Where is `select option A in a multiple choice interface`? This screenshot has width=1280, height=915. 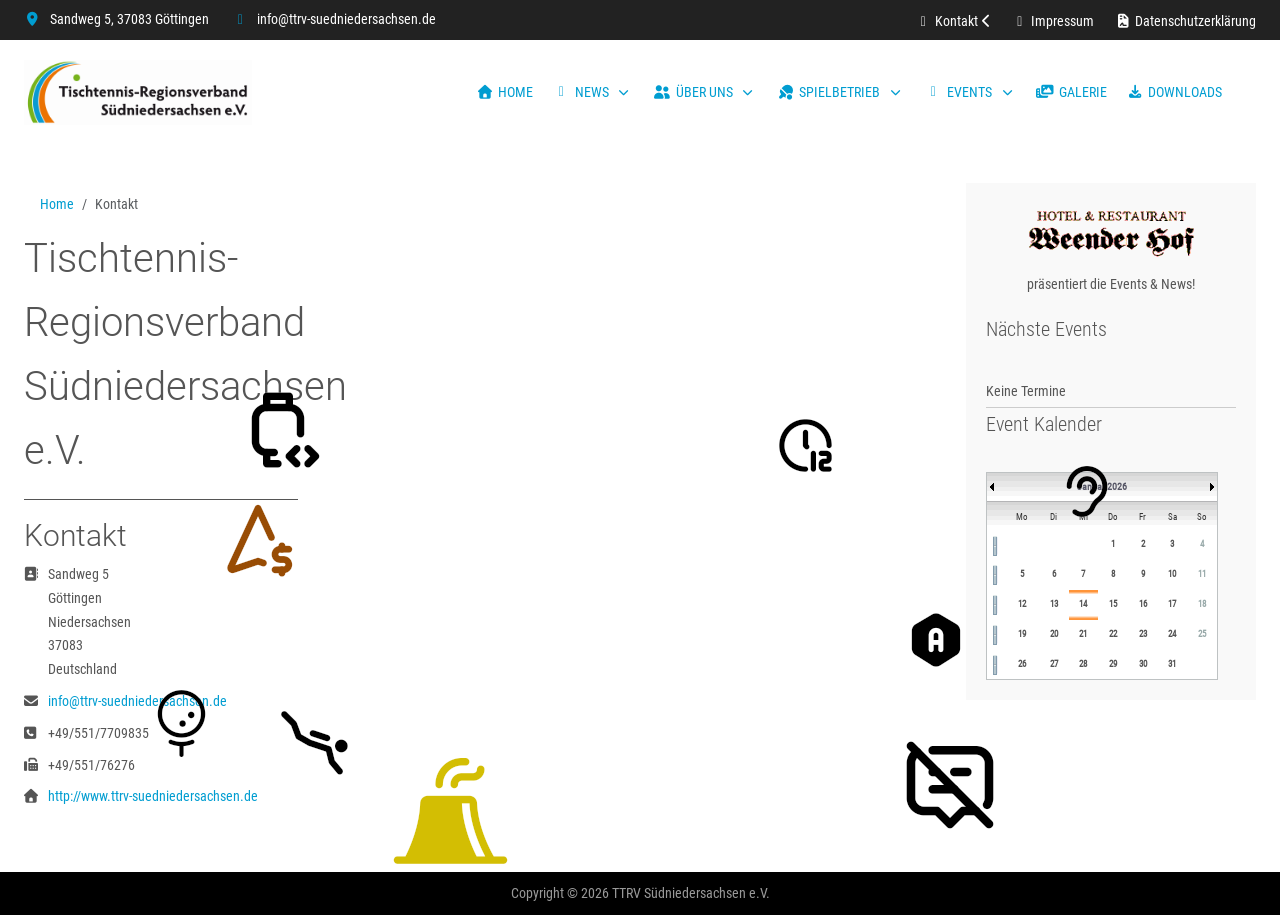
select option A in a multiple choice interface is located at coordinates (936, 640).